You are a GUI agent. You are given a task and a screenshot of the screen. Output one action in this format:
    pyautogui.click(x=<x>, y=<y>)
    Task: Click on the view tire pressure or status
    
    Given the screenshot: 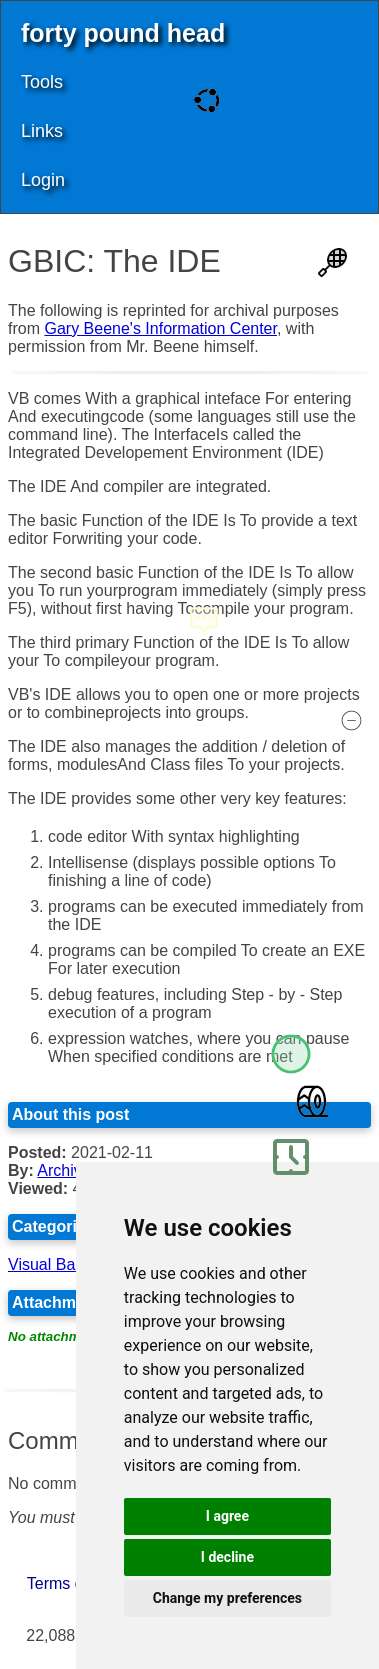 What is the action you would take?
    pyautogui.click(x=311, y=1101)
    